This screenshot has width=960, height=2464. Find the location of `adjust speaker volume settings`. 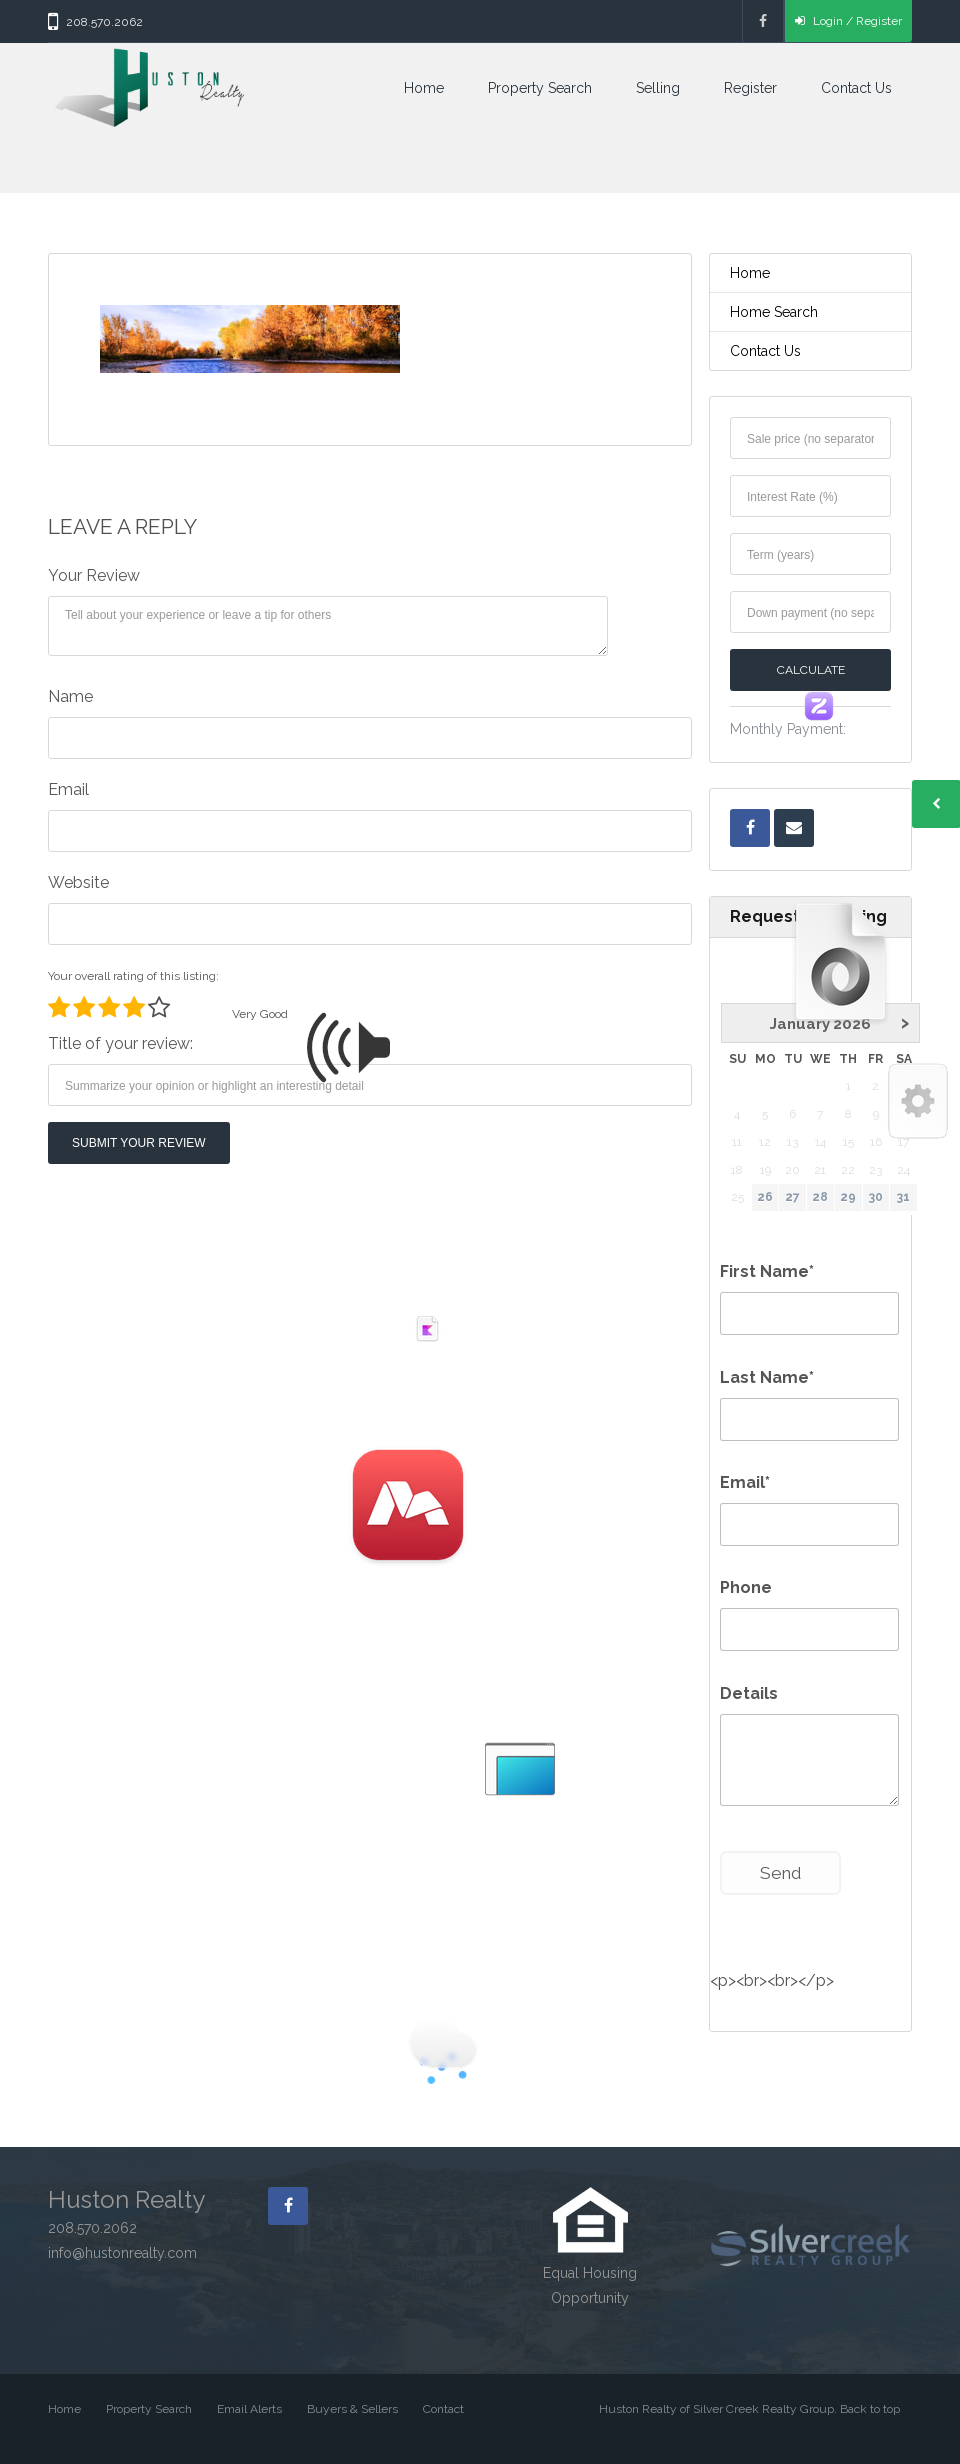

adjust speaker volume settings is located at coordinates (348, 1047).